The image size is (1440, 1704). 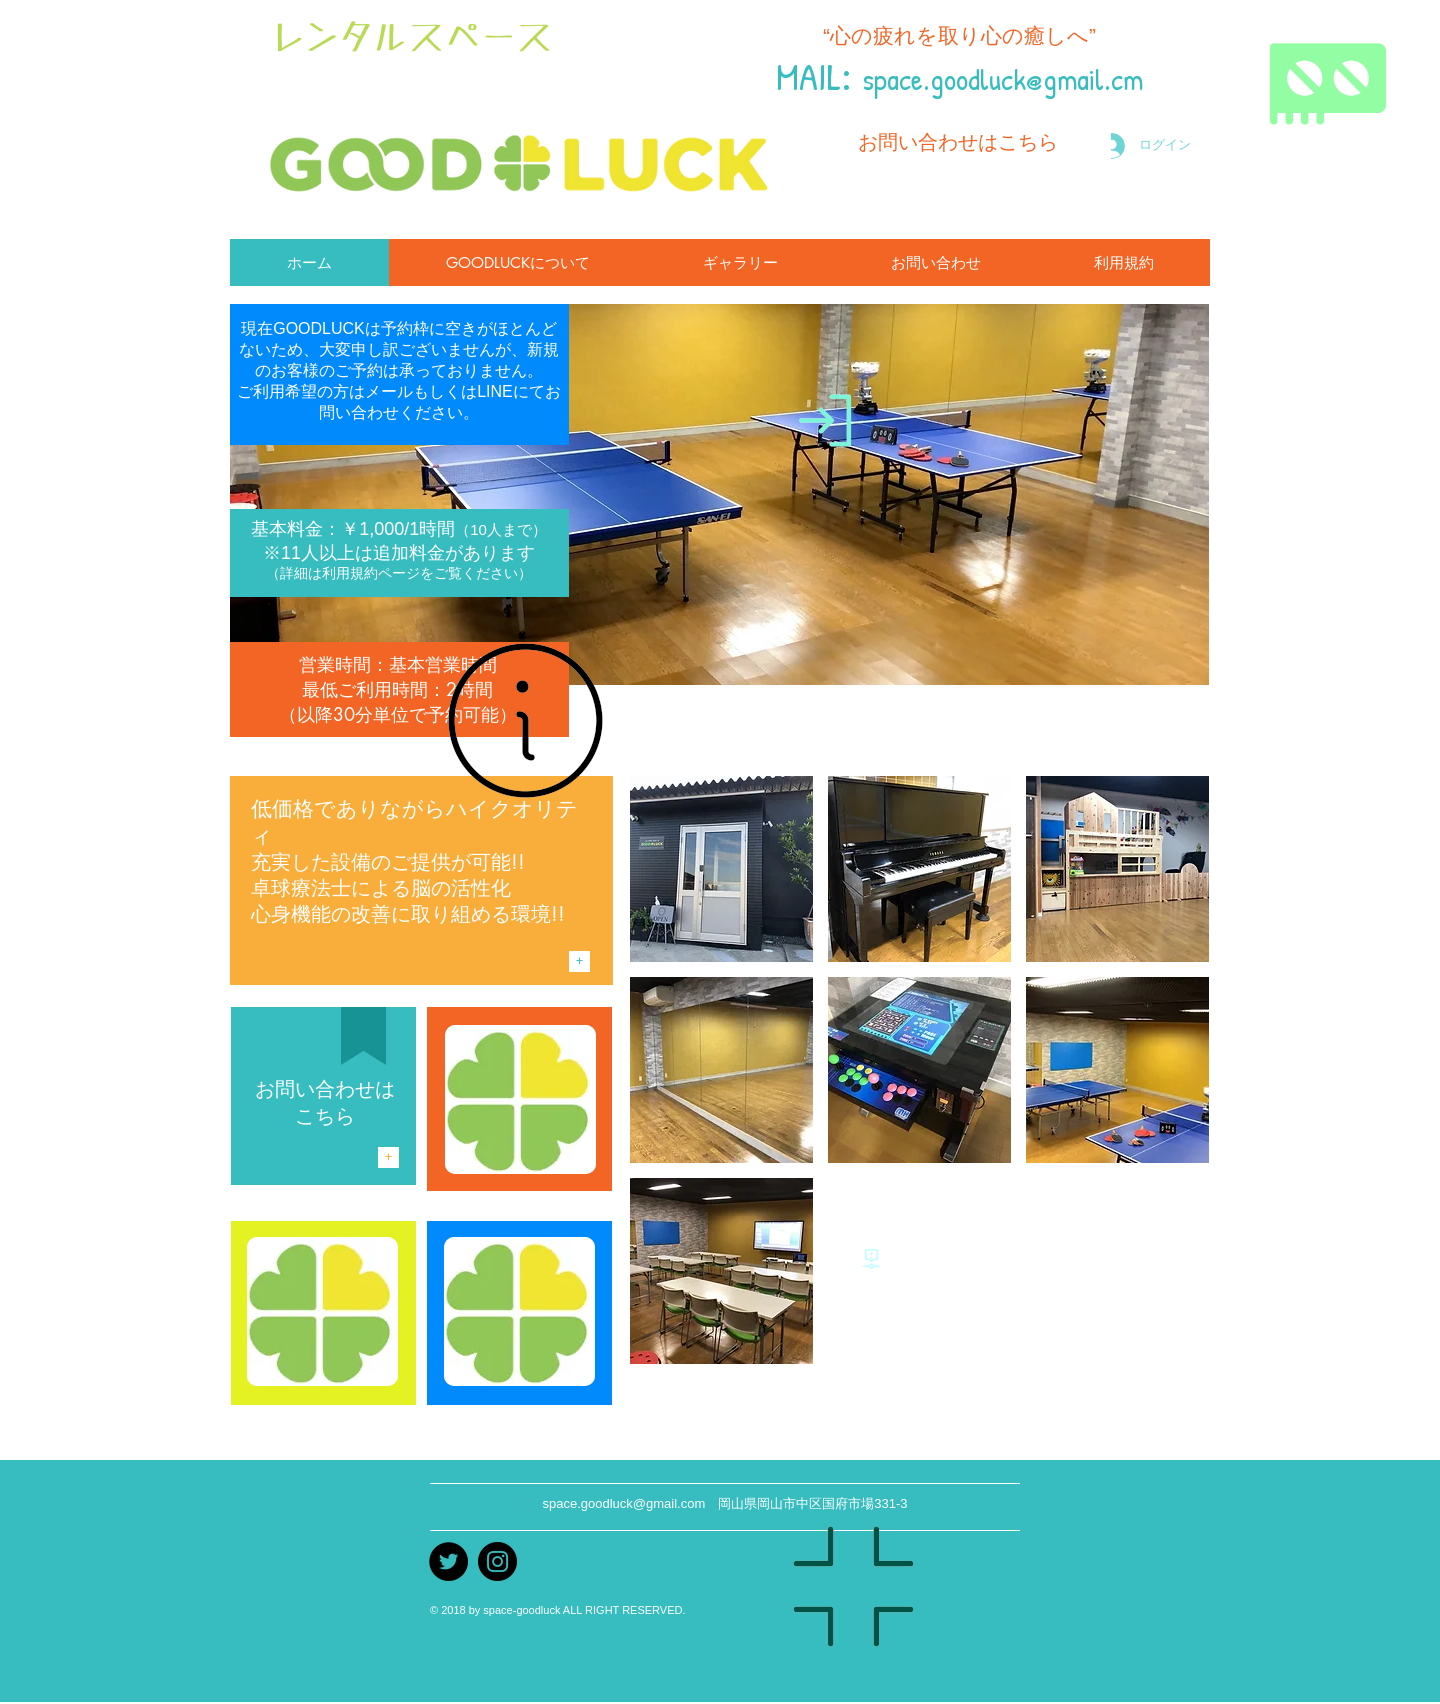 I want to click on indicates a timeline event requiring attention, so click(x=871, y=1258).